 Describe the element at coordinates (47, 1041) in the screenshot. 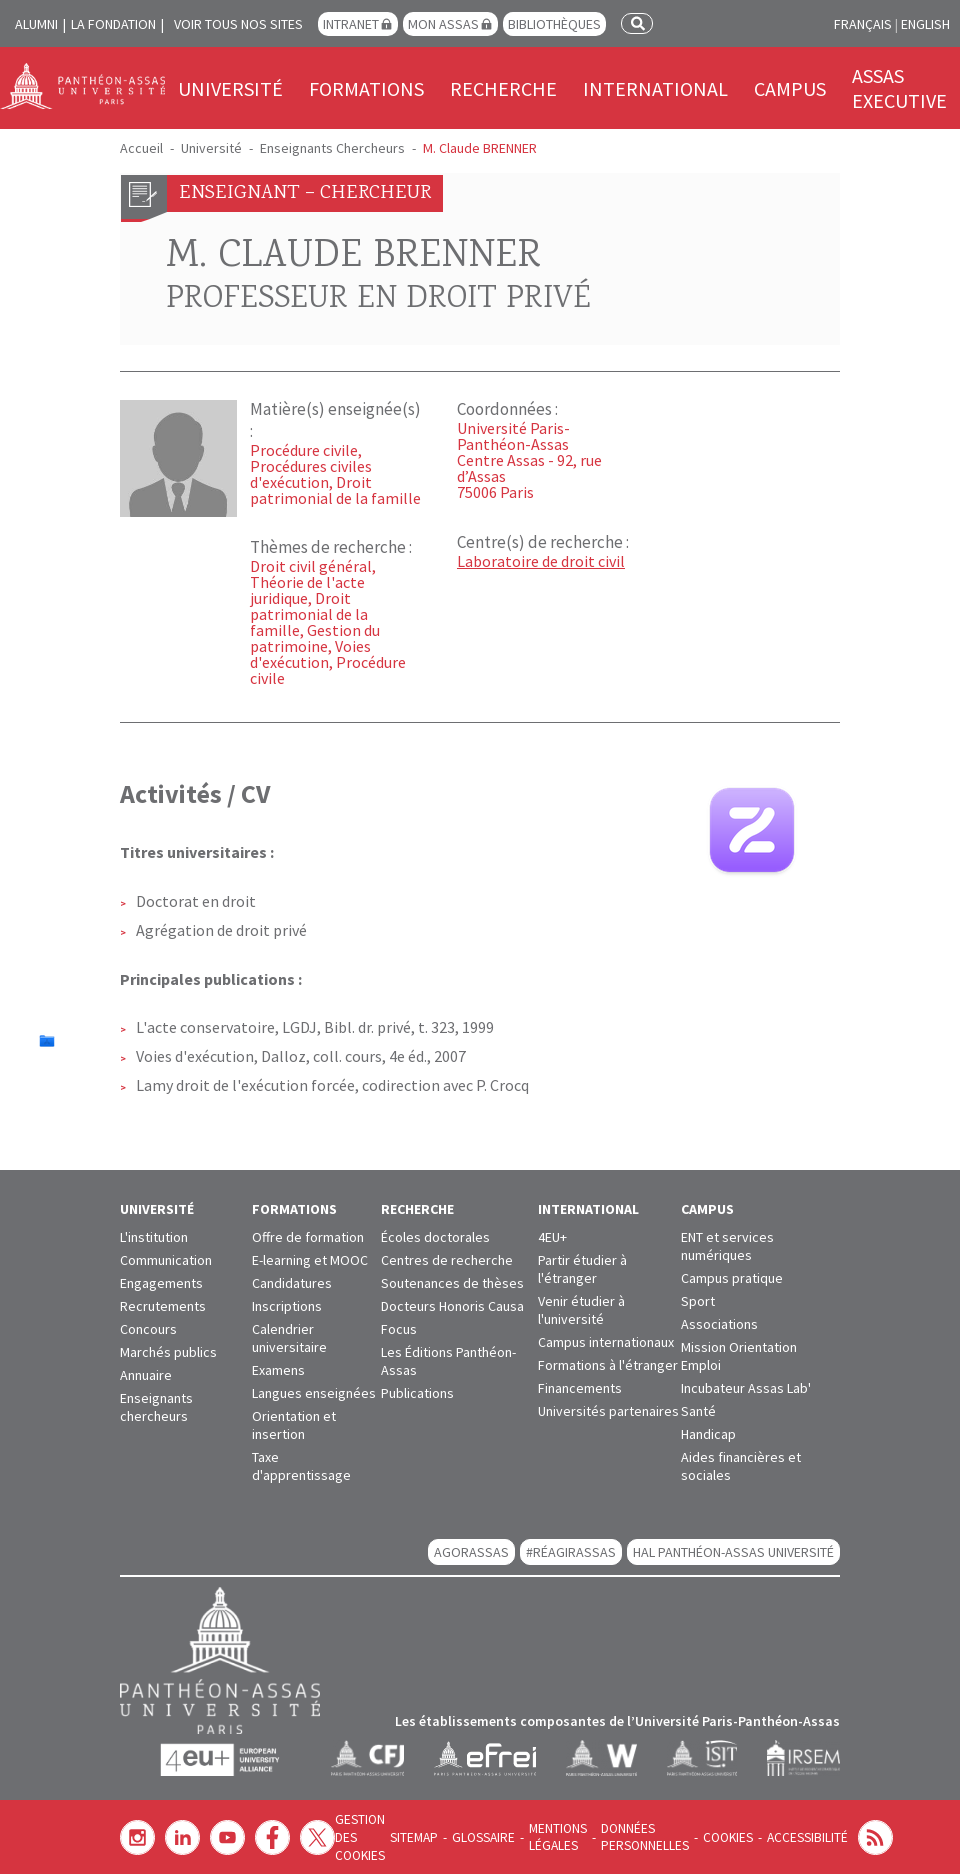

I see `open templates folder` at that location.